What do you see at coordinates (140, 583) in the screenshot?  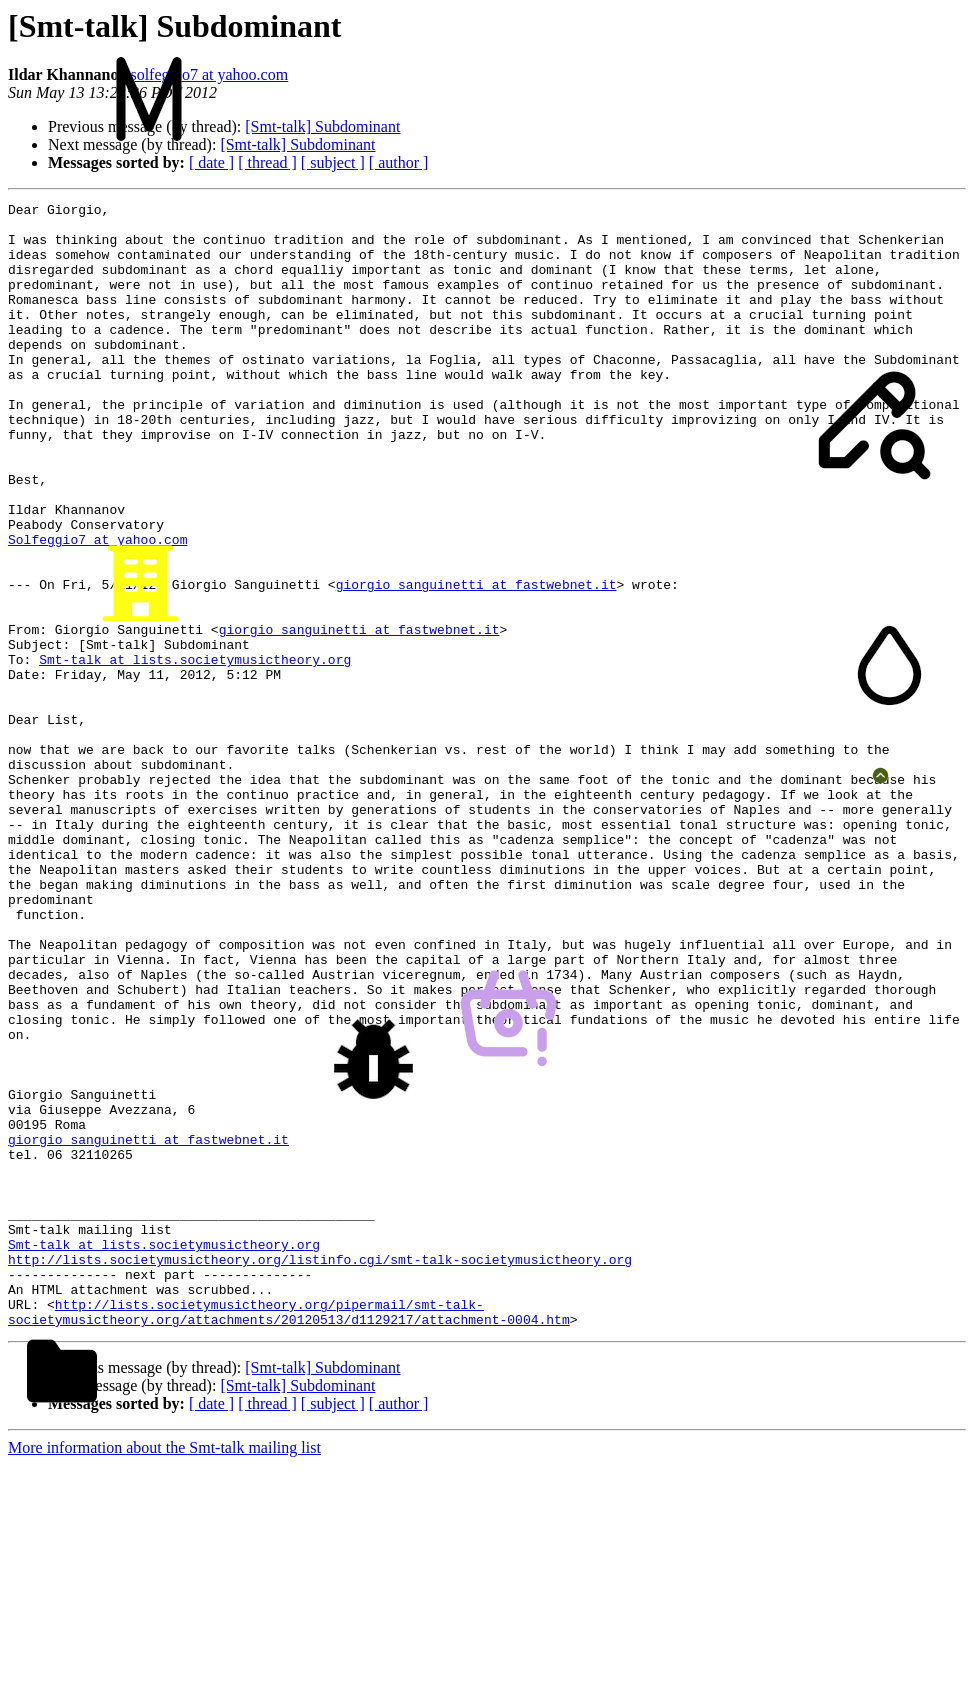 I see `view office or workplace location` at bounding box center [140, 583].